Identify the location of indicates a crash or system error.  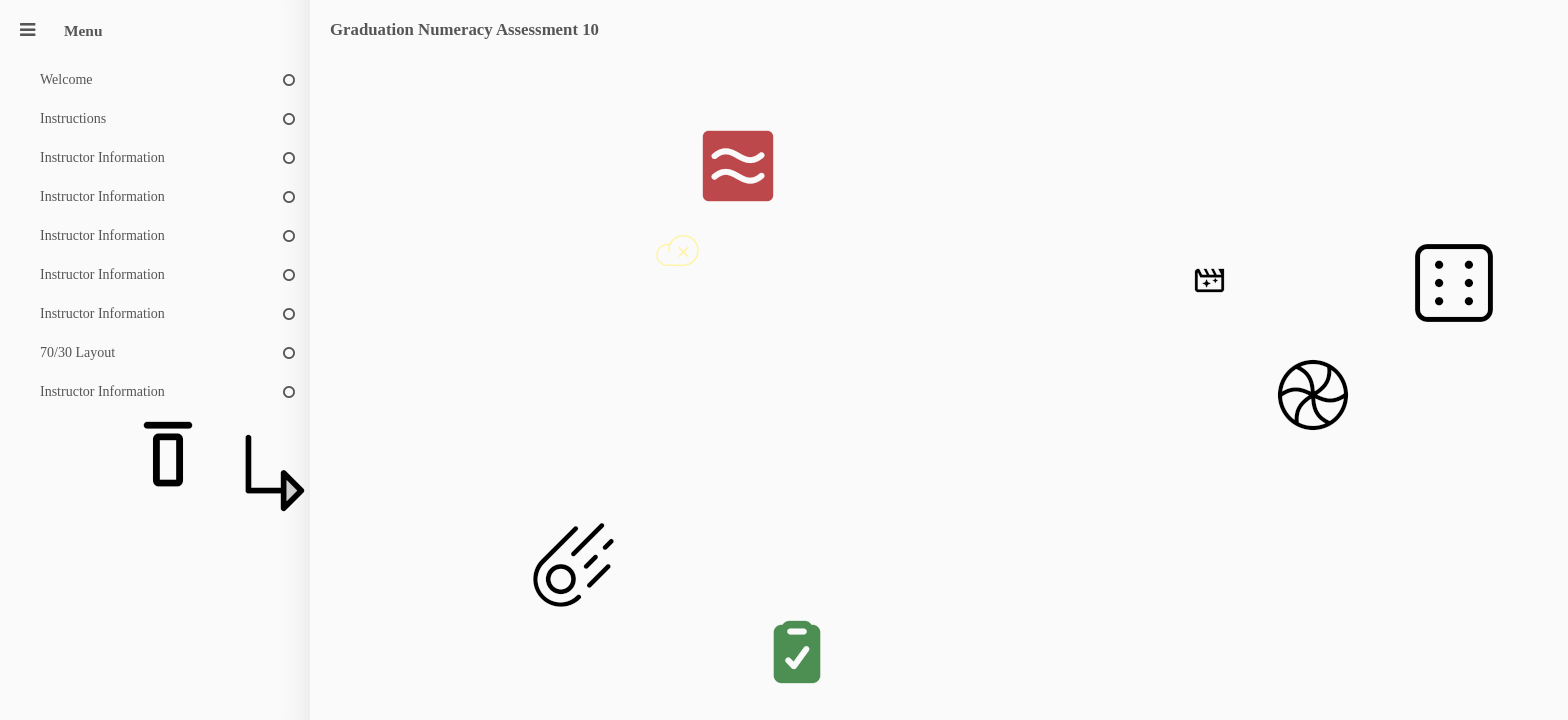
(573, 566).